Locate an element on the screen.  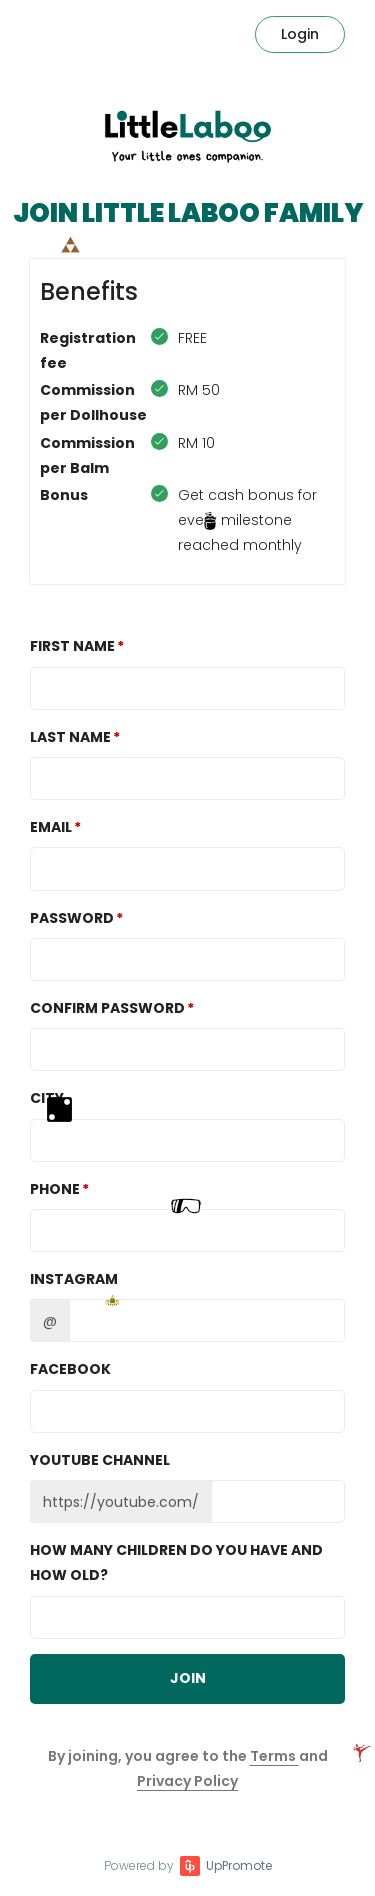
view water or hydration inventory item is located at coordinates (210, 521).